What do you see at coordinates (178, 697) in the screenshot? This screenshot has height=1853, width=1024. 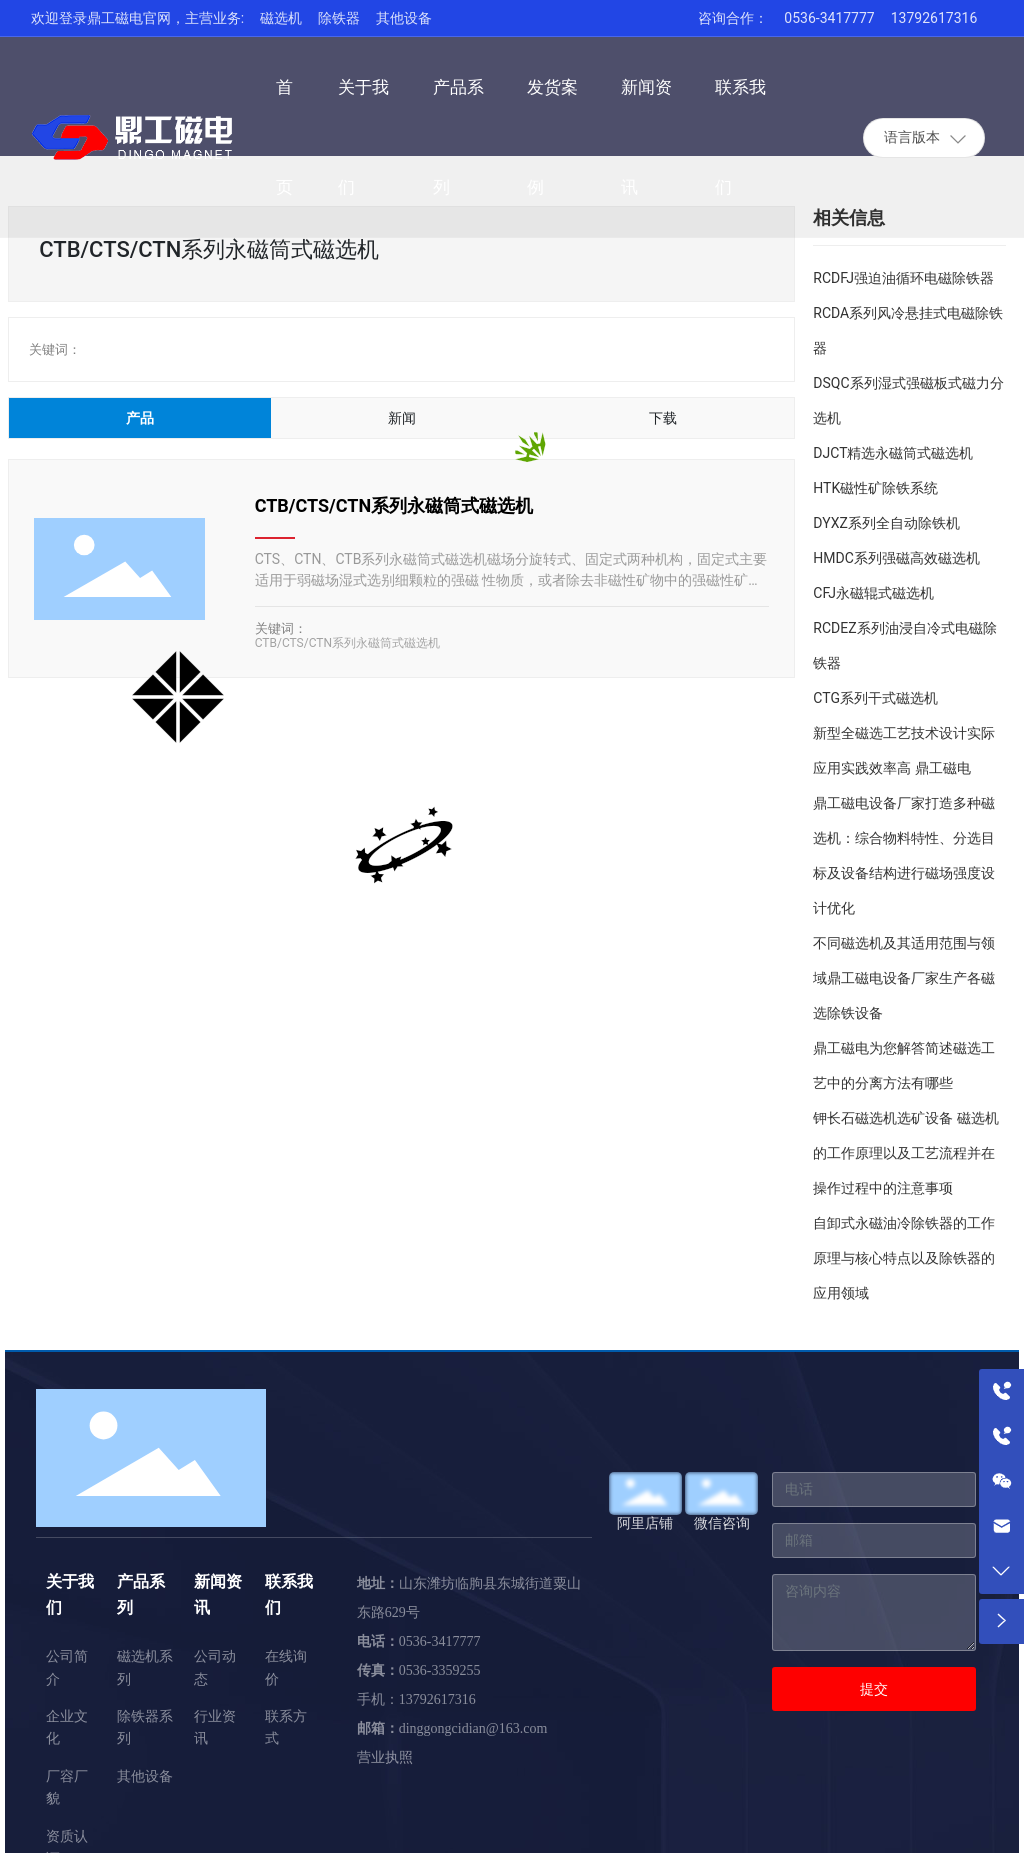 I see `toggle grid or quadrant view` at bounding box center [178, 697].